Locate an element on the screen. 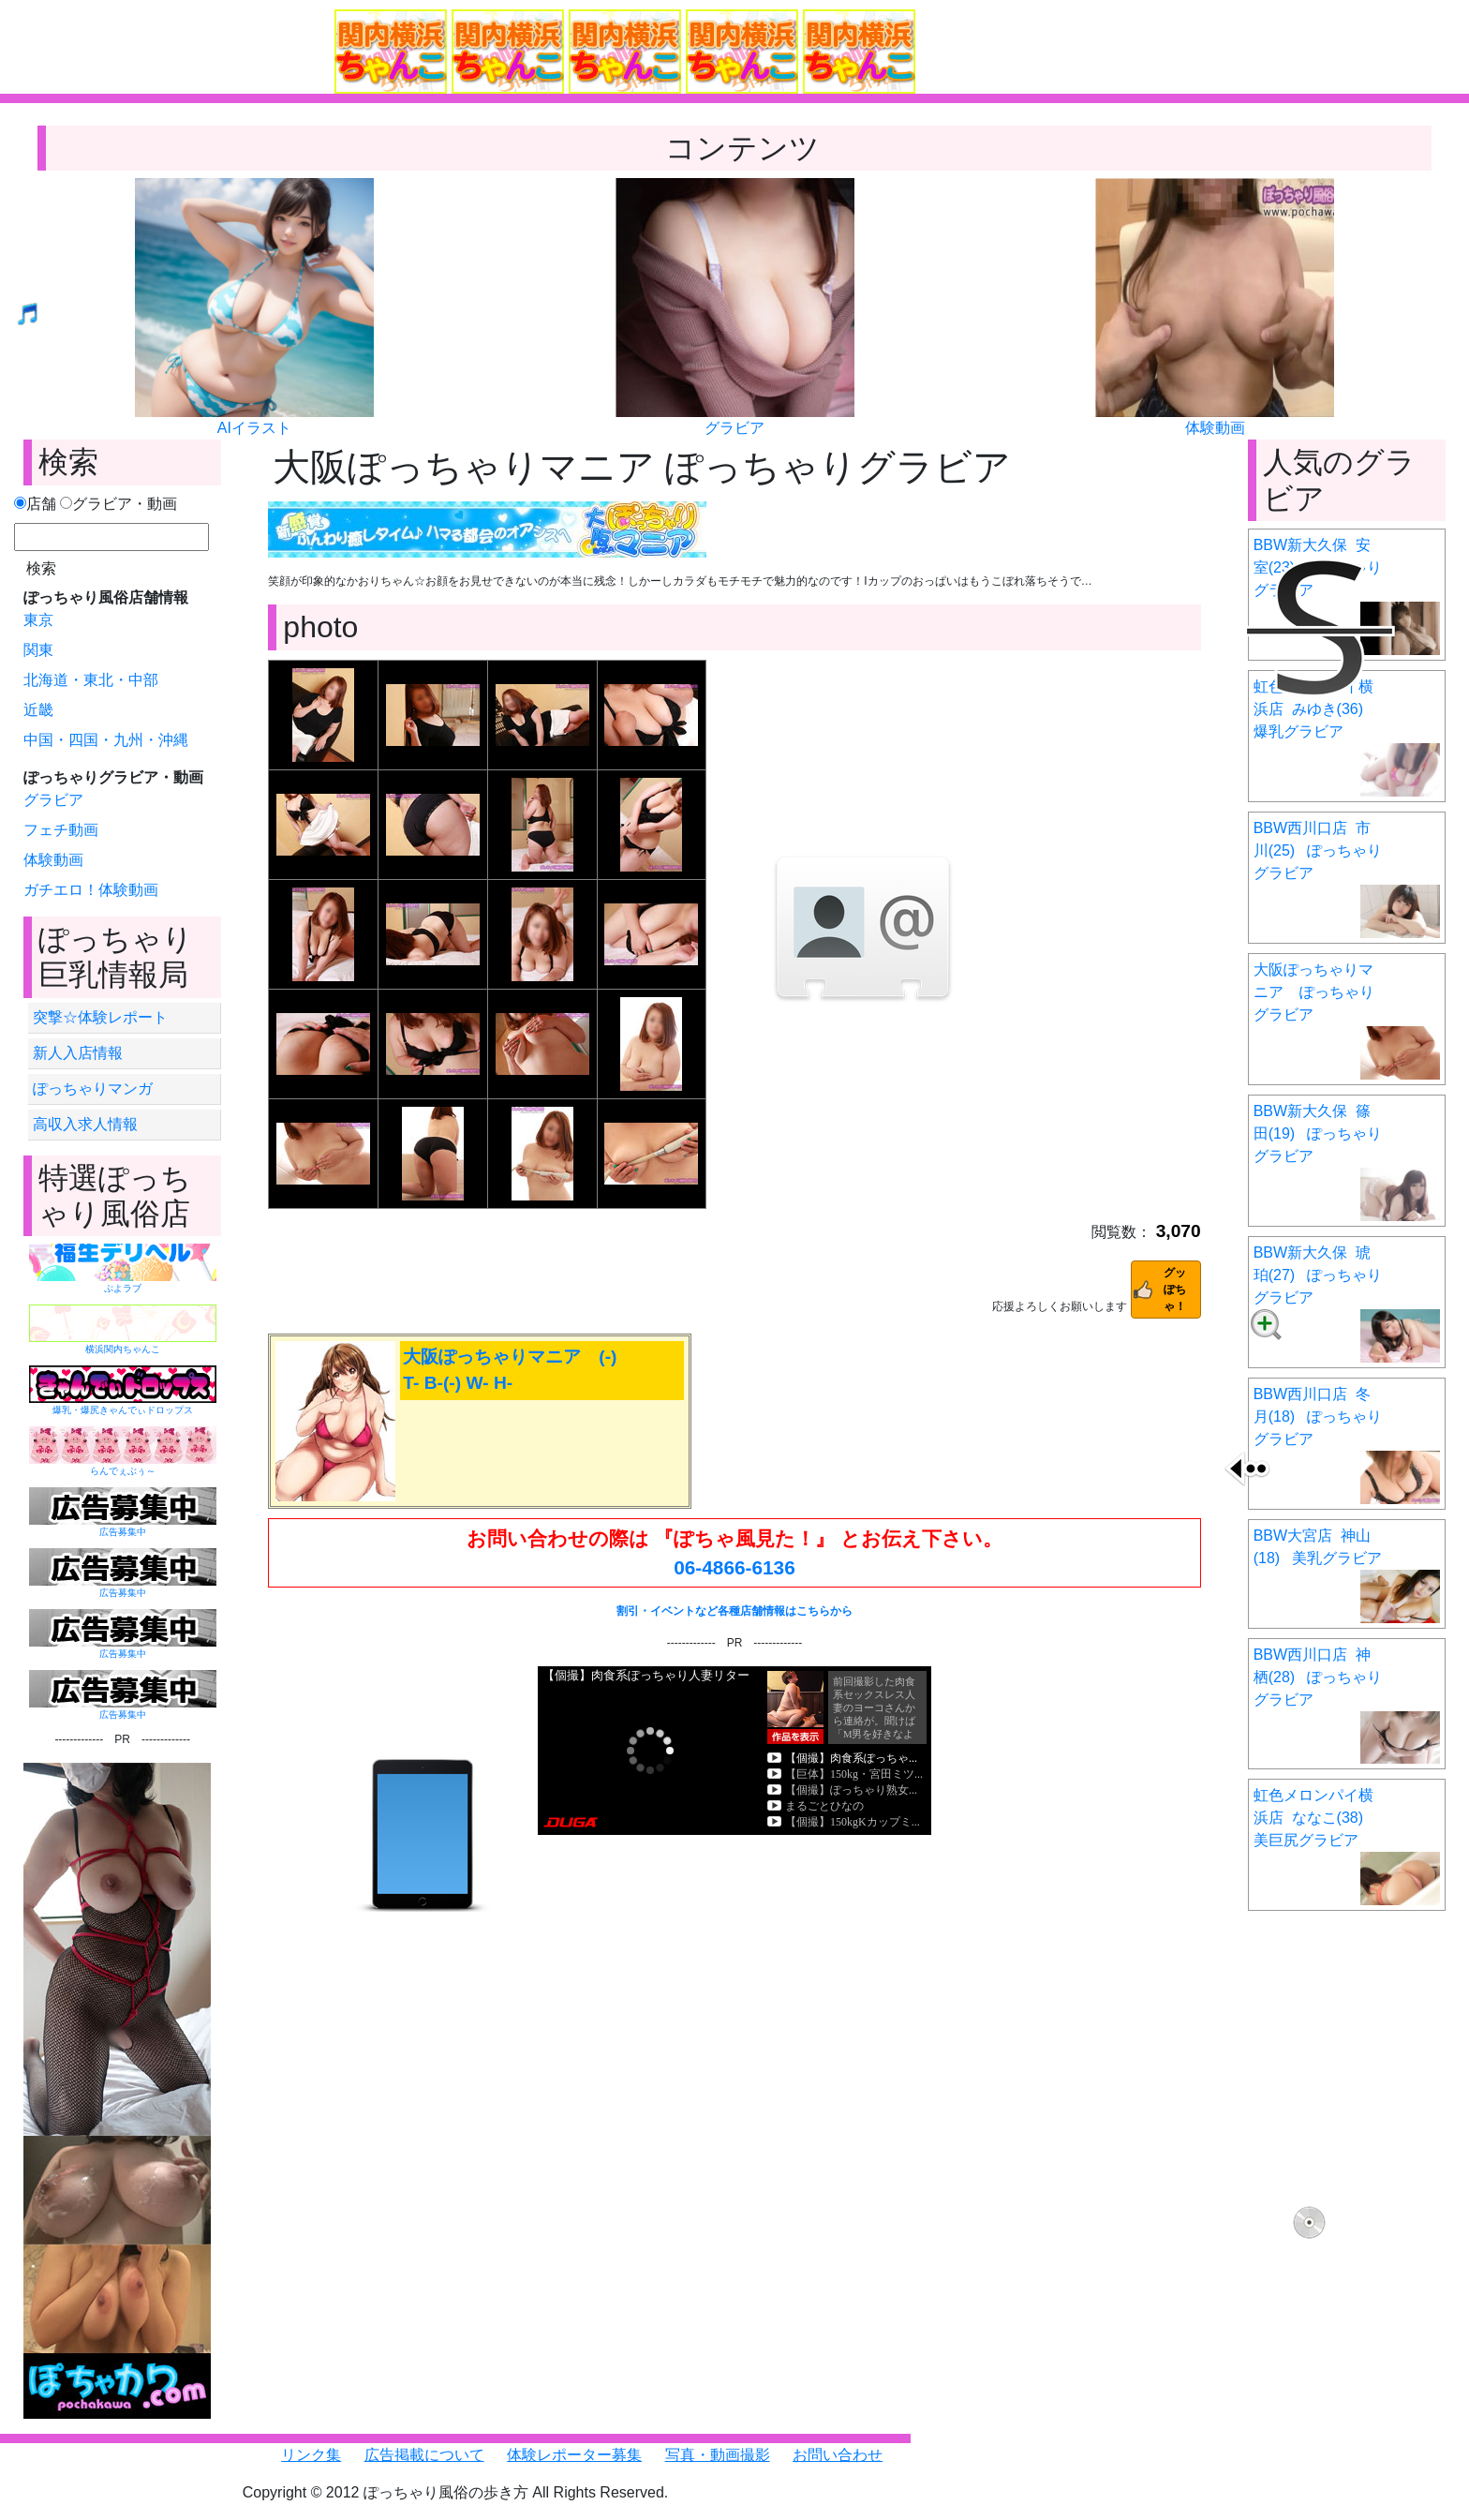 The width and height of the screenshot is (1469, 2520). manage connected iPad mini device is located at coordinates (423, 1821).